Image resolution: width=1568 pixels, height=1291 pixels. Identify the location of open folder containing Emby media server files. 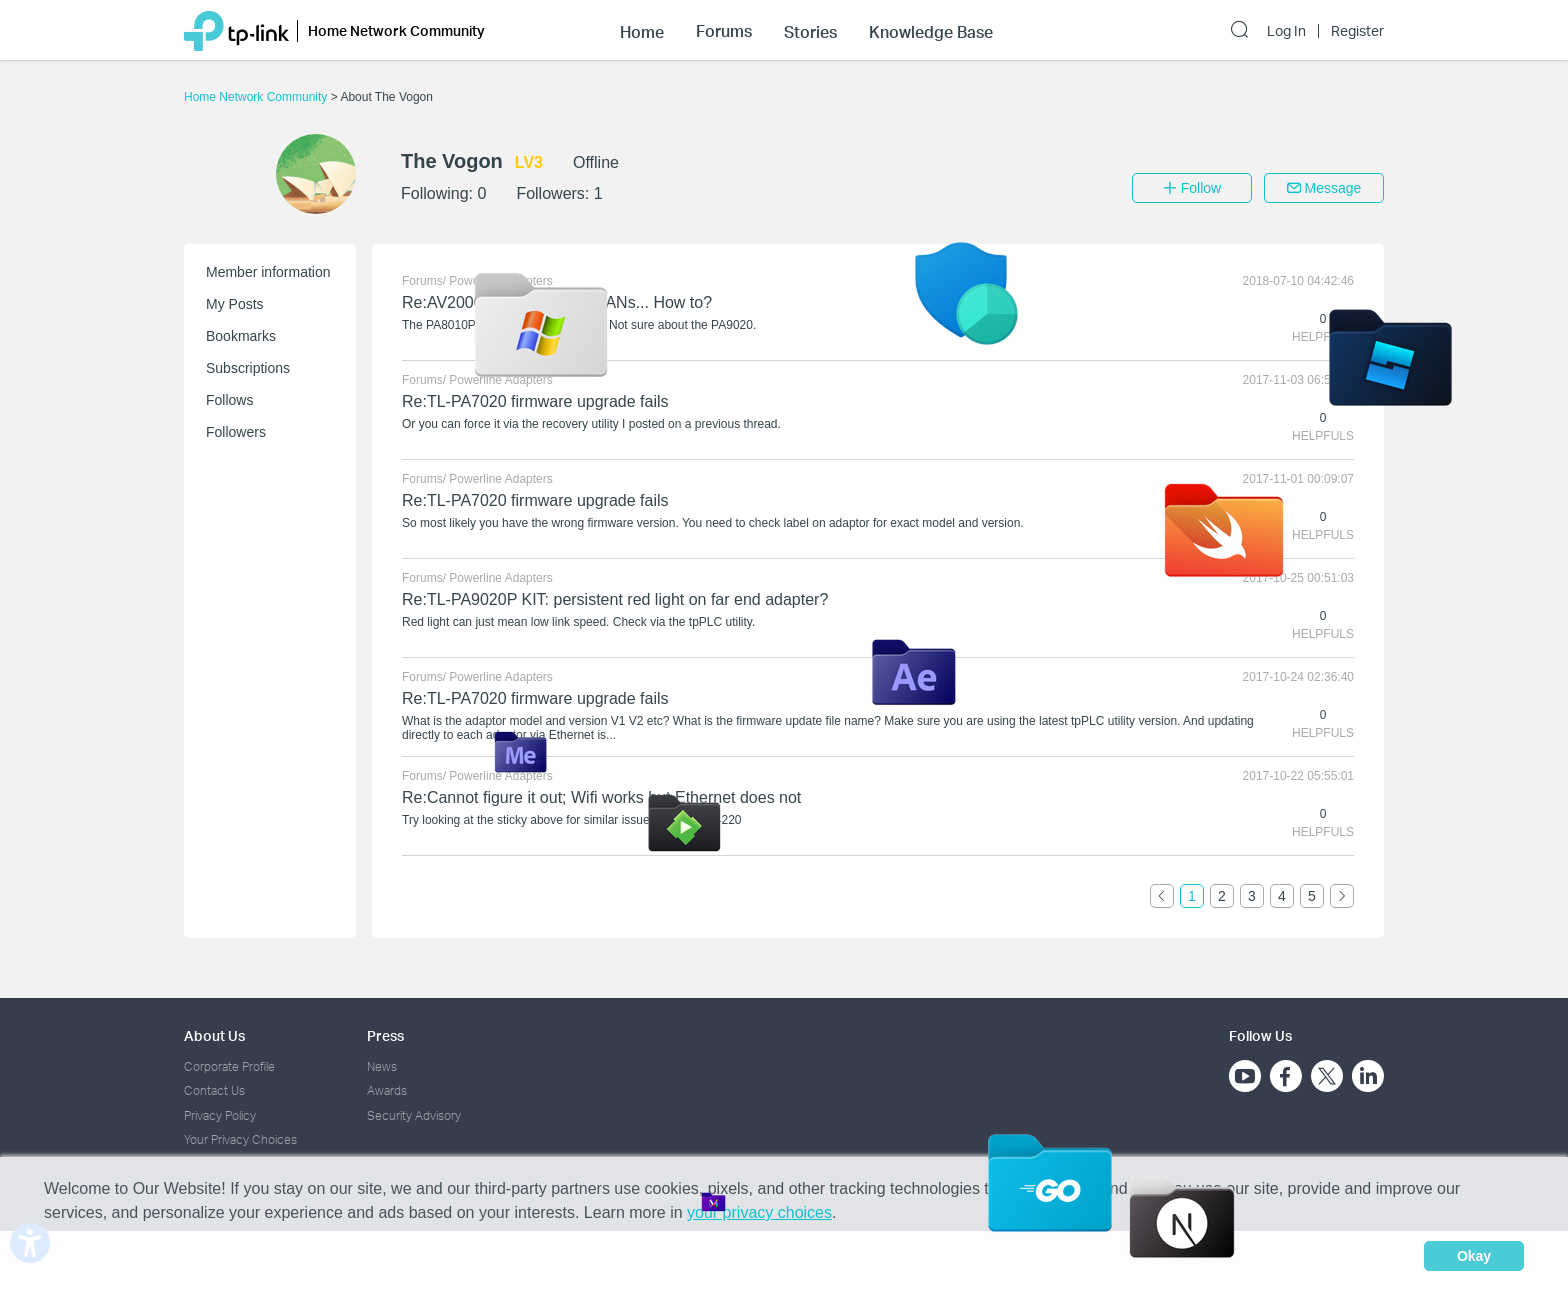
(684, 825).